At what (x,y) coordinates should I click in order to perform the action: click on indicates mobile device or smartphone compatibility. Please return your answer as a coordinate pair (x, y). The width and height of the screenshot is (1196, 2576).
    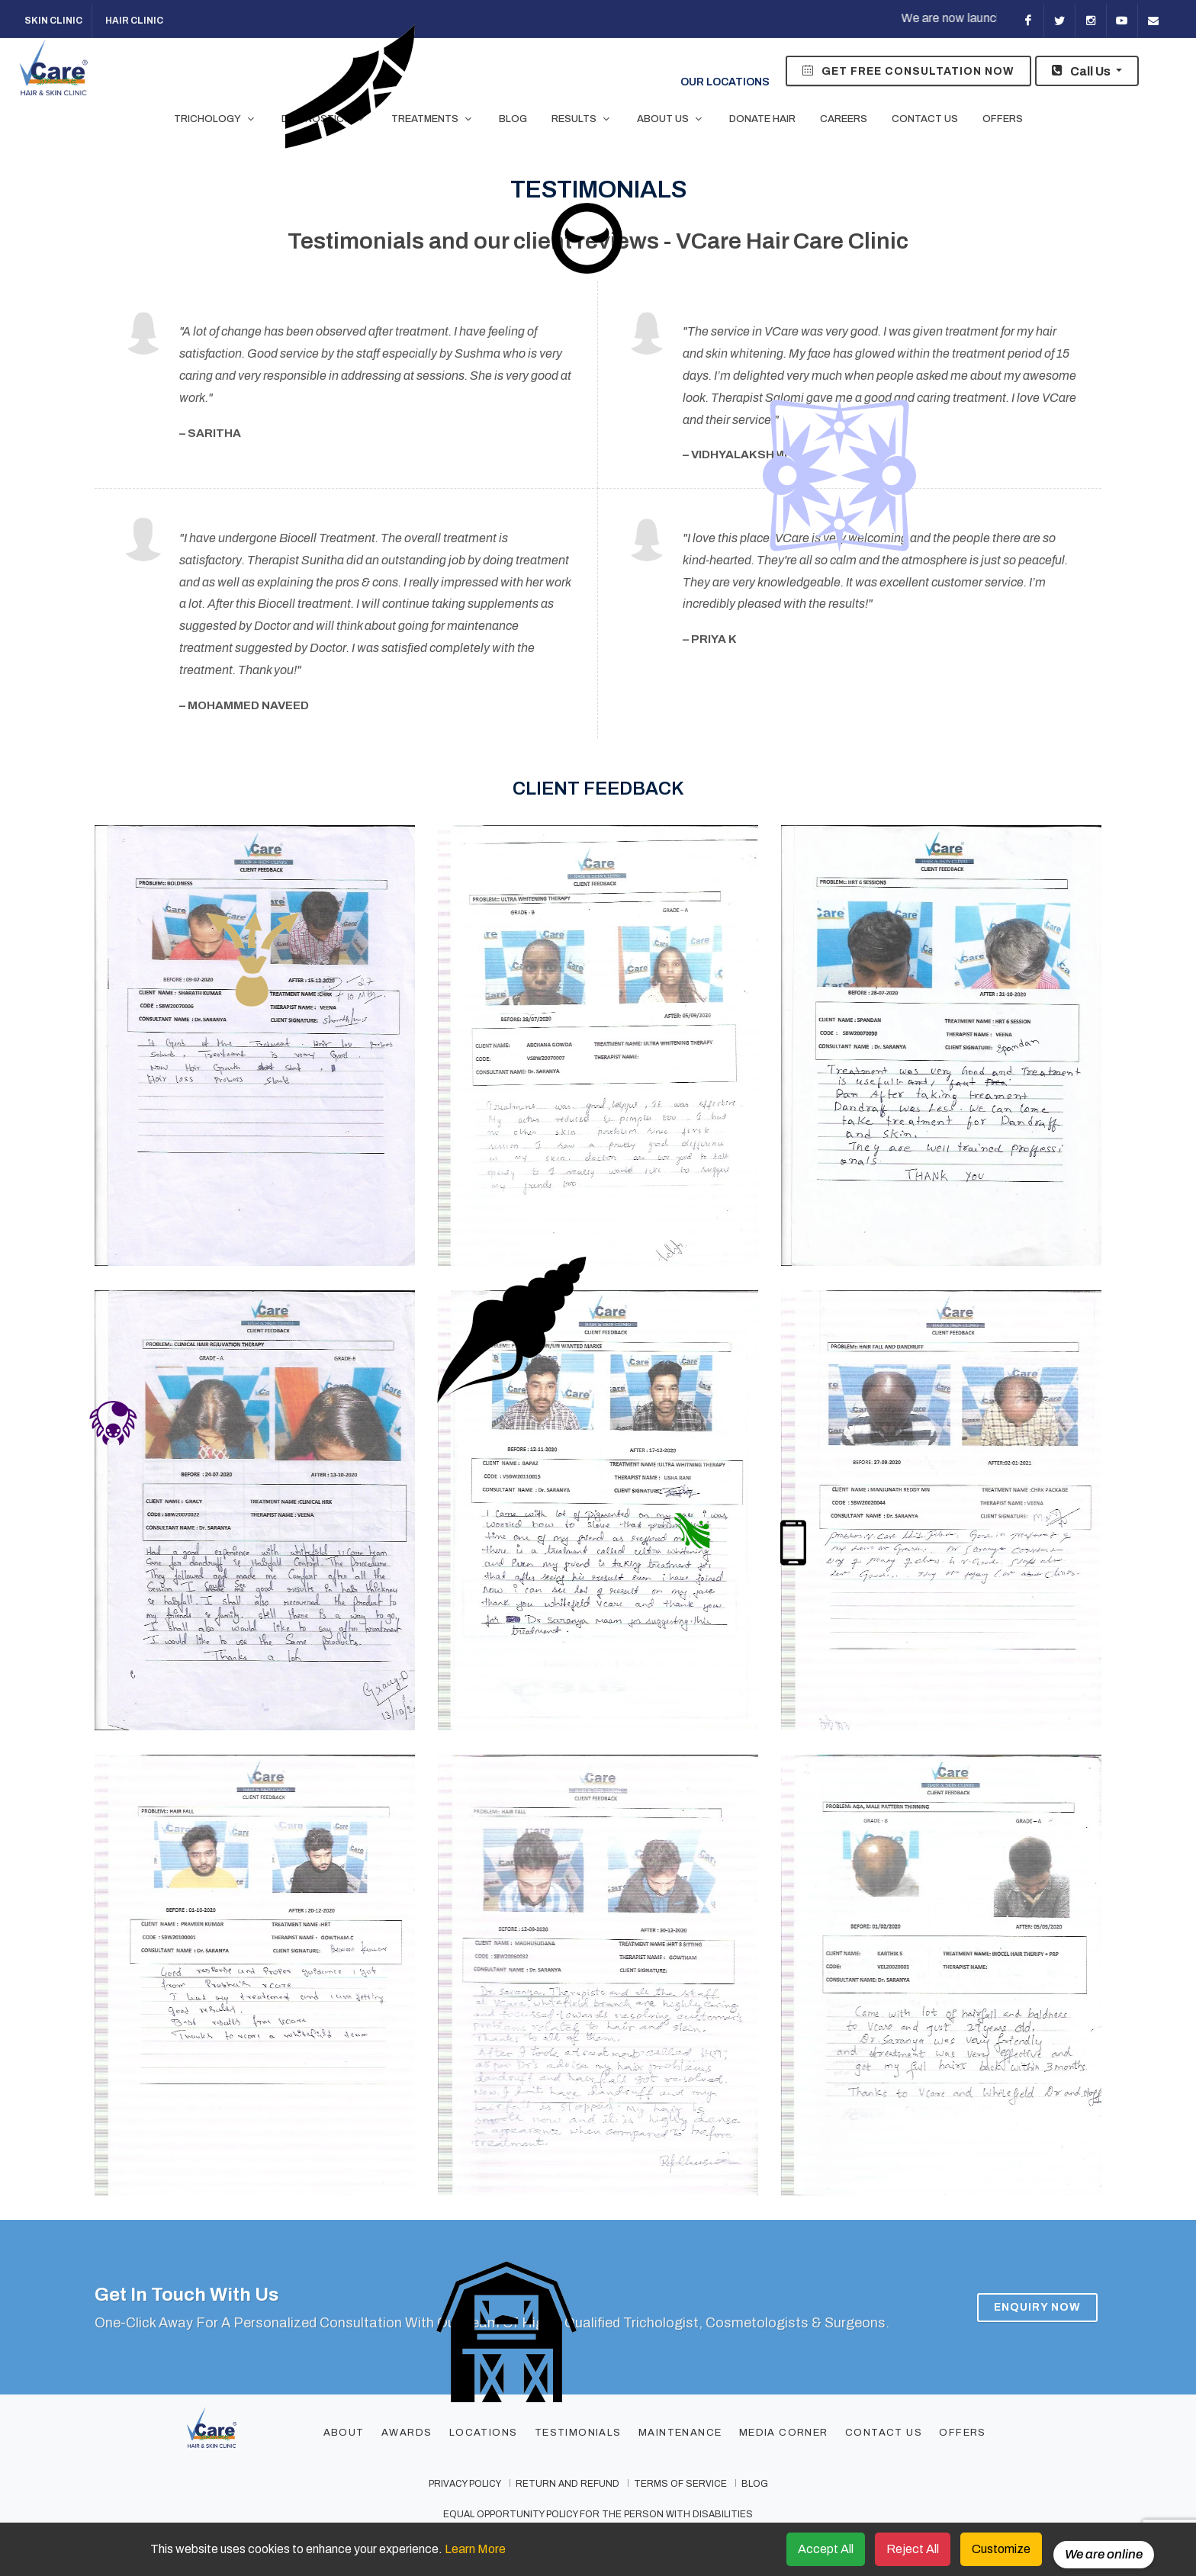
    Looking at the image, I should click on (793, 1543).